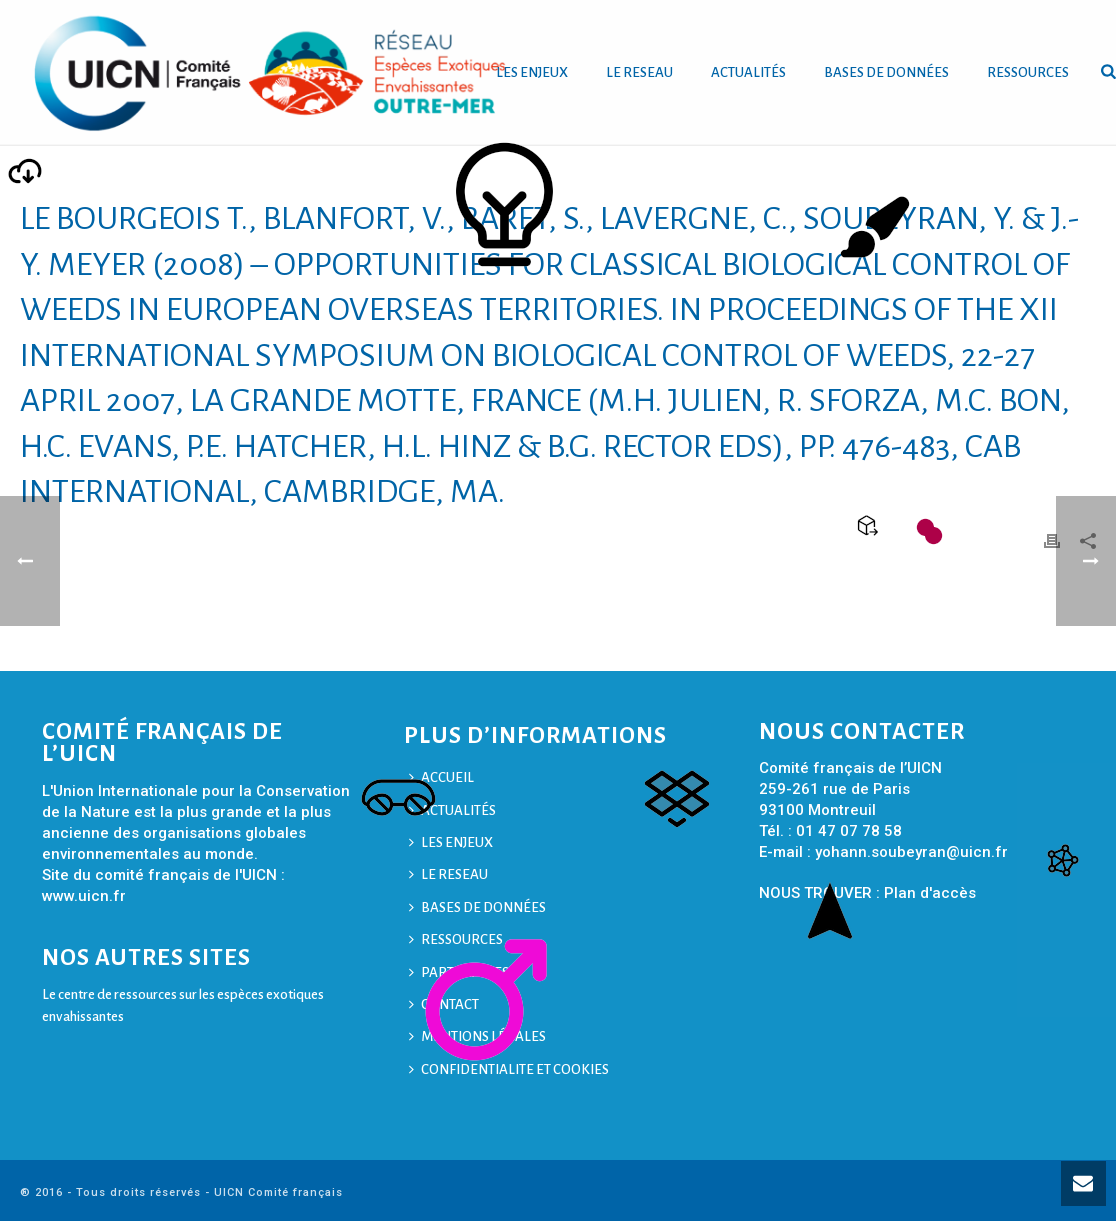 The width and height of the screenshot is (1116, 1221). What do you see at coordinates (677, 796) in the screenshot?
I see `access Dropbox cloud storage` at bounding box center [677, 796].